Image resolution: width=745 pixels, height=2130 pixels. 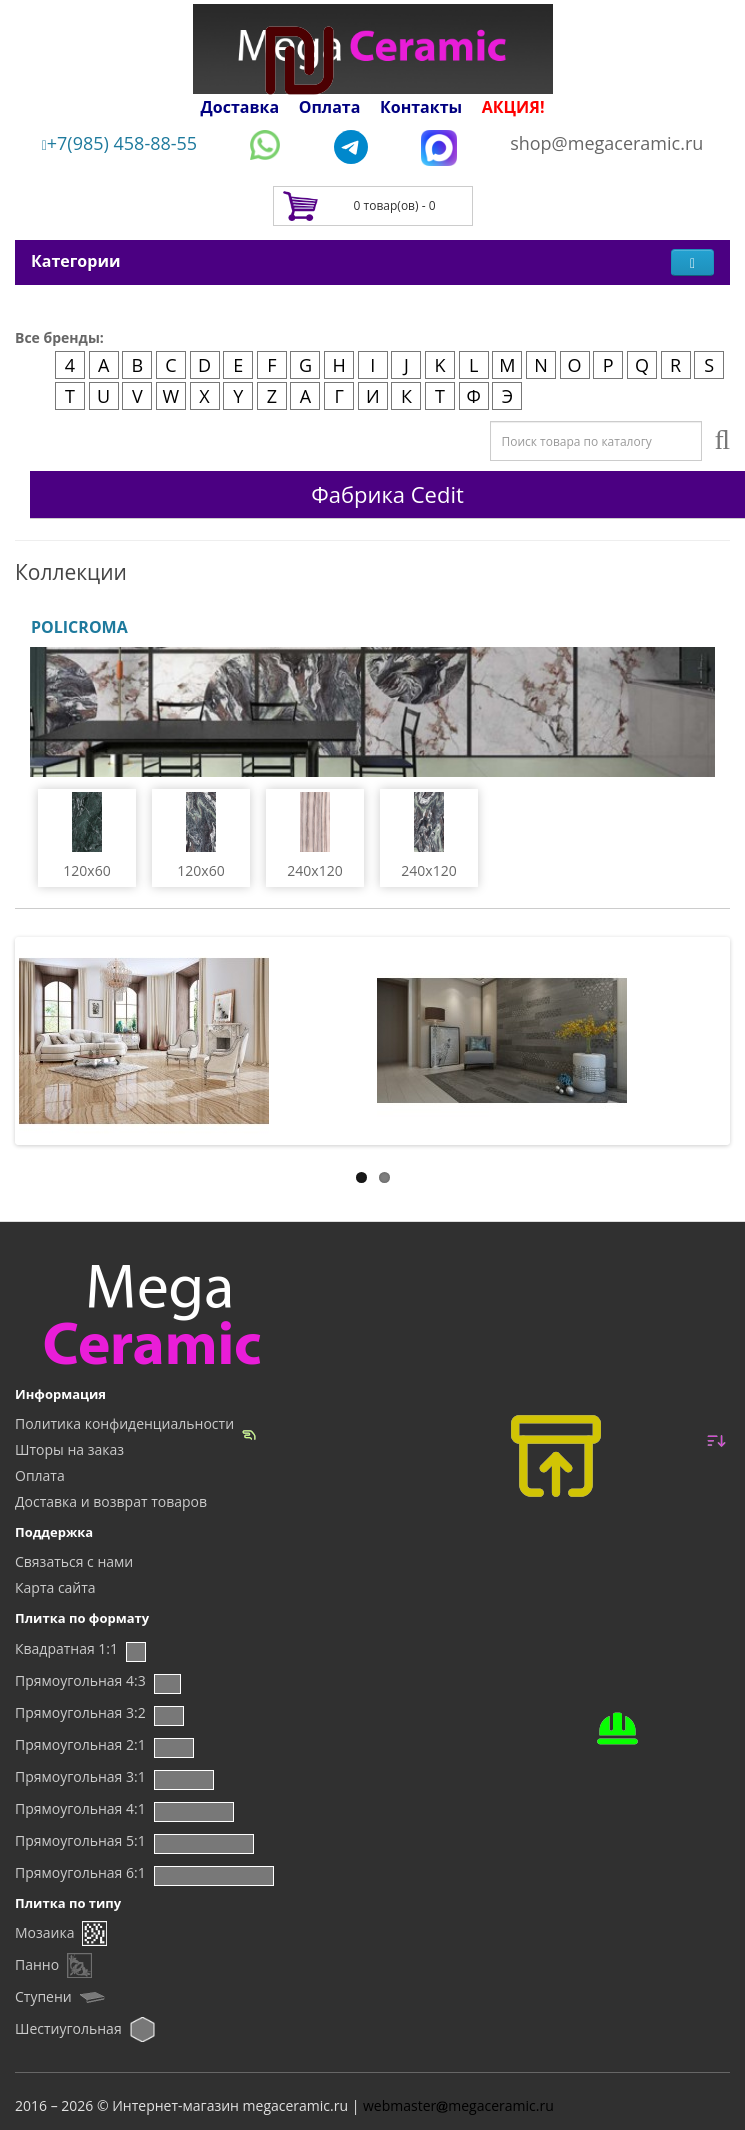 I want to click on access construction or building projects, so click(x=617, y=1728).